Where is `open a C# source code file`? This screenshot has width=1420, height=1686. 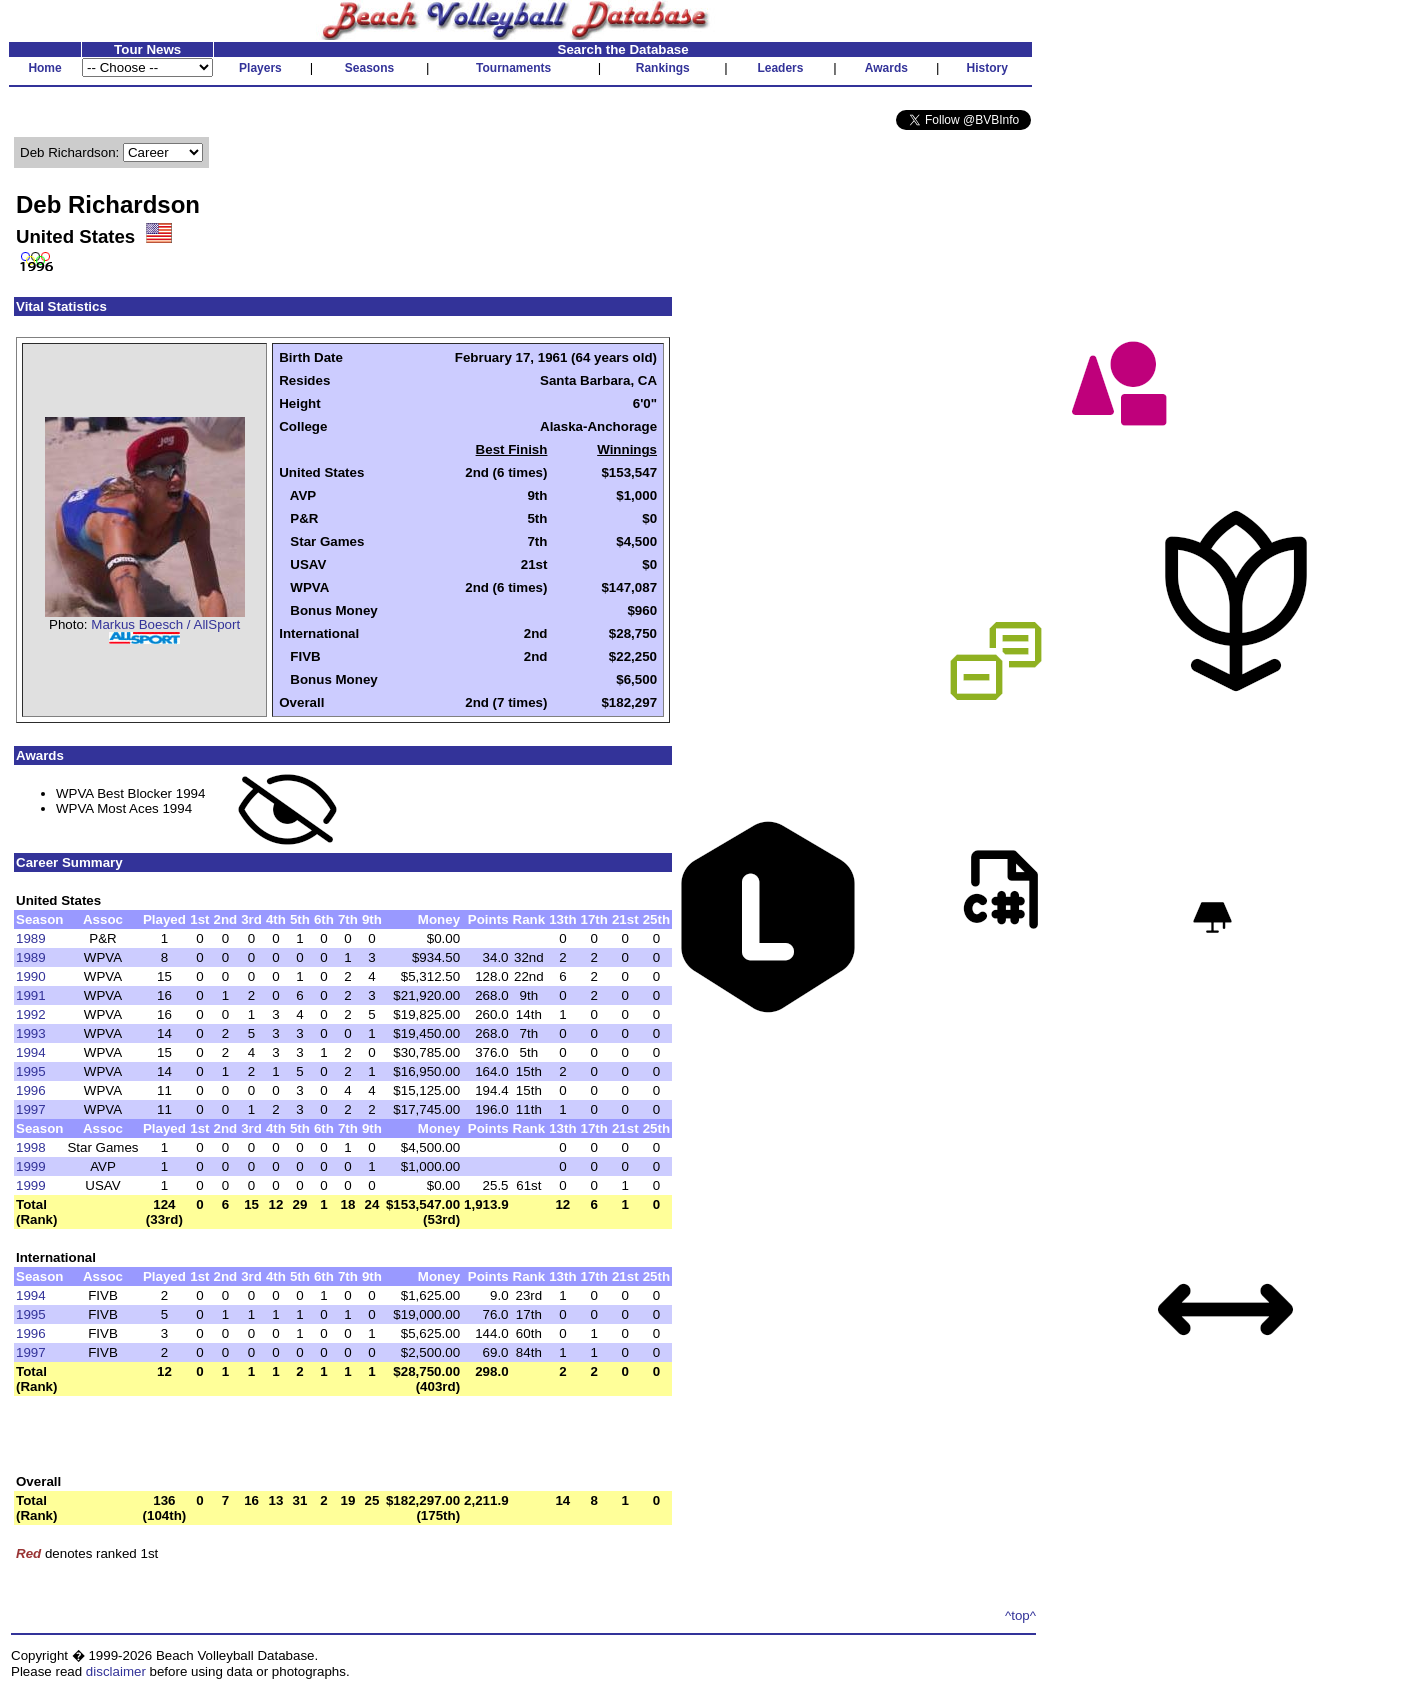
open a C# source code file is located at coordinates (1004, 889).